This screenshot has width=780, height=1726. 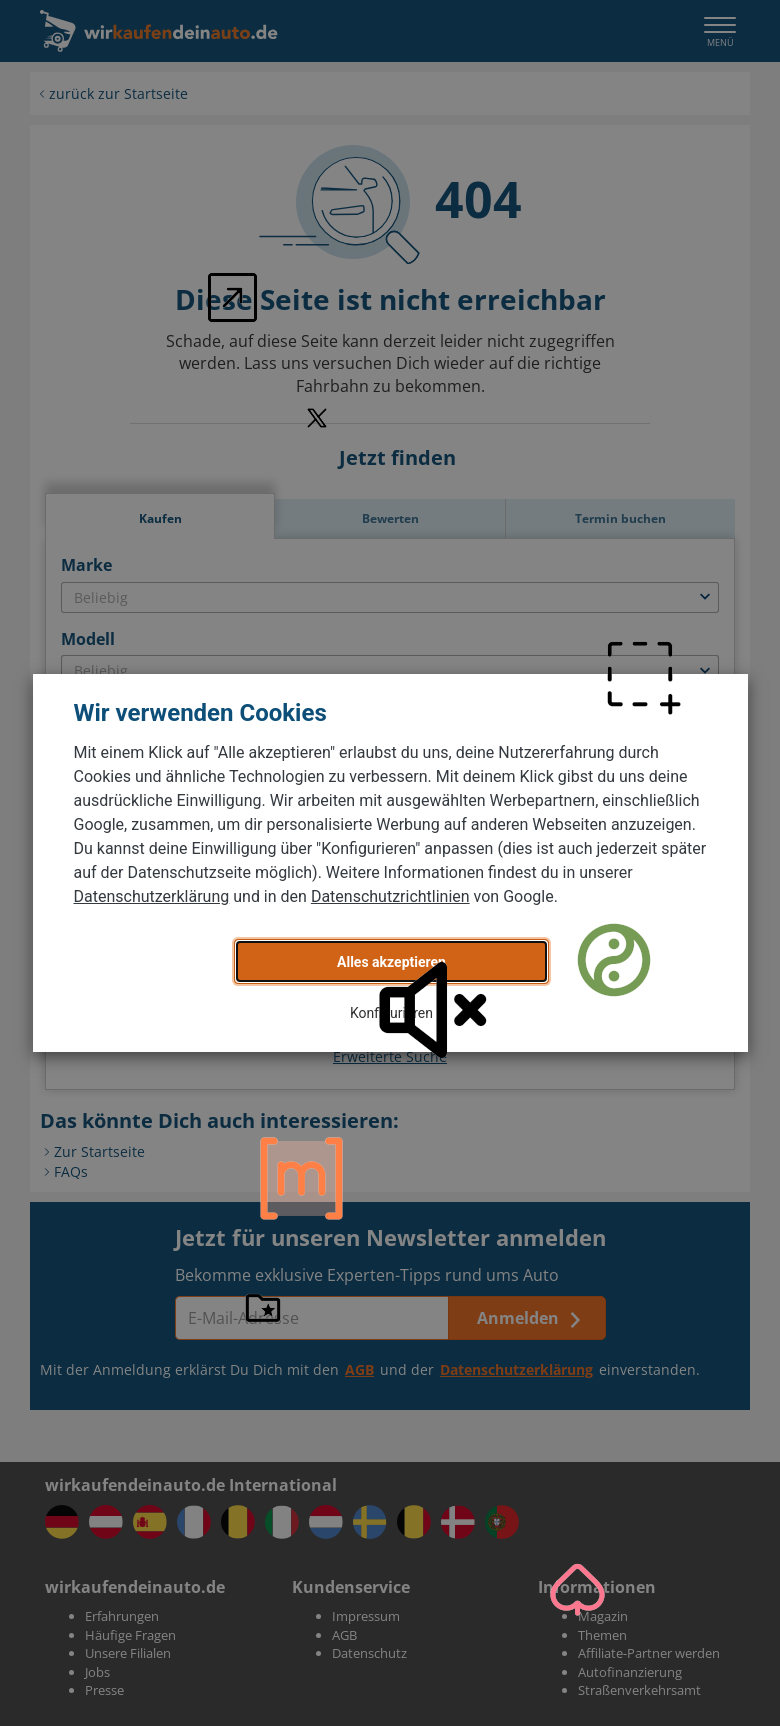 I want to click on spade suit symbol for card games, so click(x=577, y=1588).